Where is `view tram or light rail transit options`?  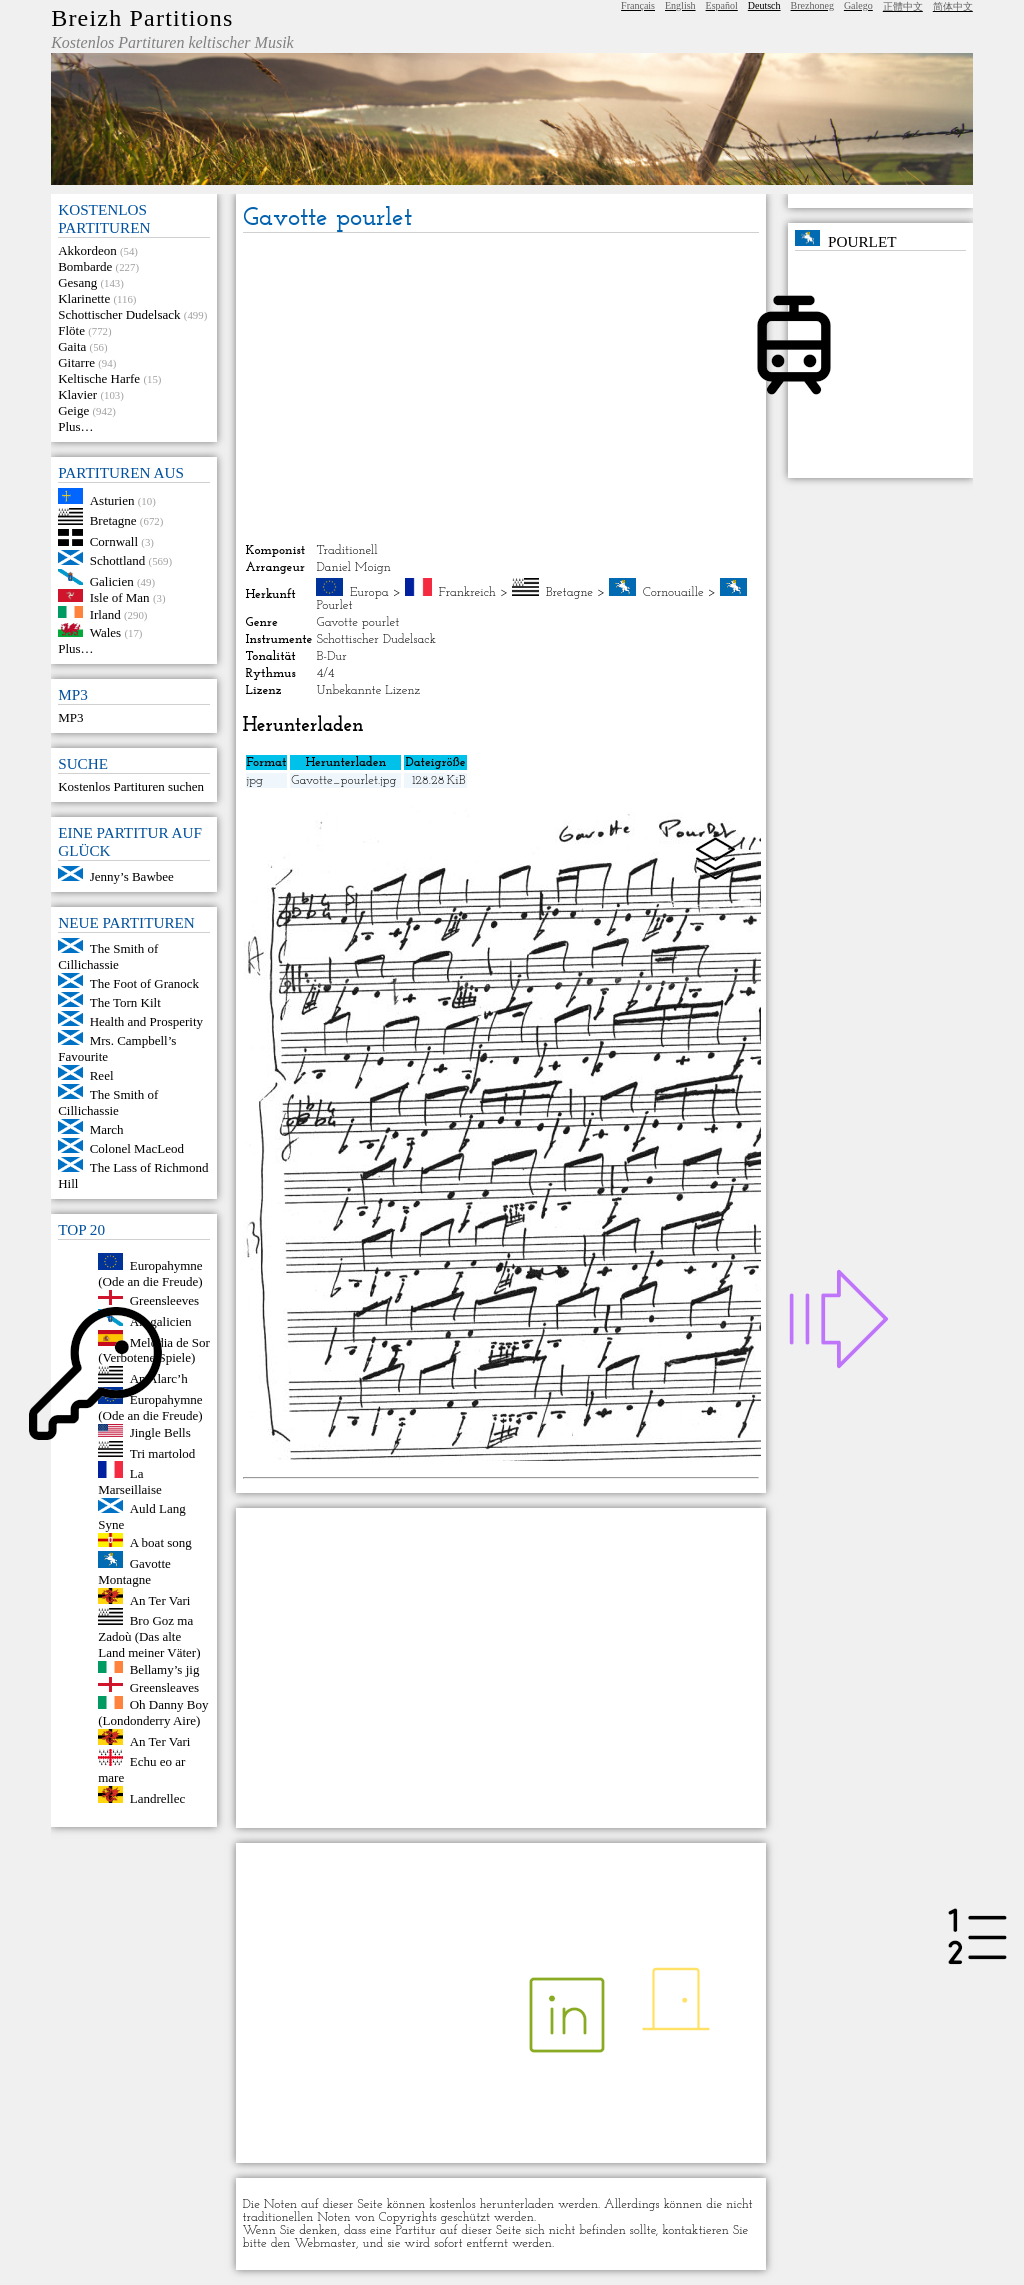 view tram or light rail transit options is located at coordinates (794, 345).